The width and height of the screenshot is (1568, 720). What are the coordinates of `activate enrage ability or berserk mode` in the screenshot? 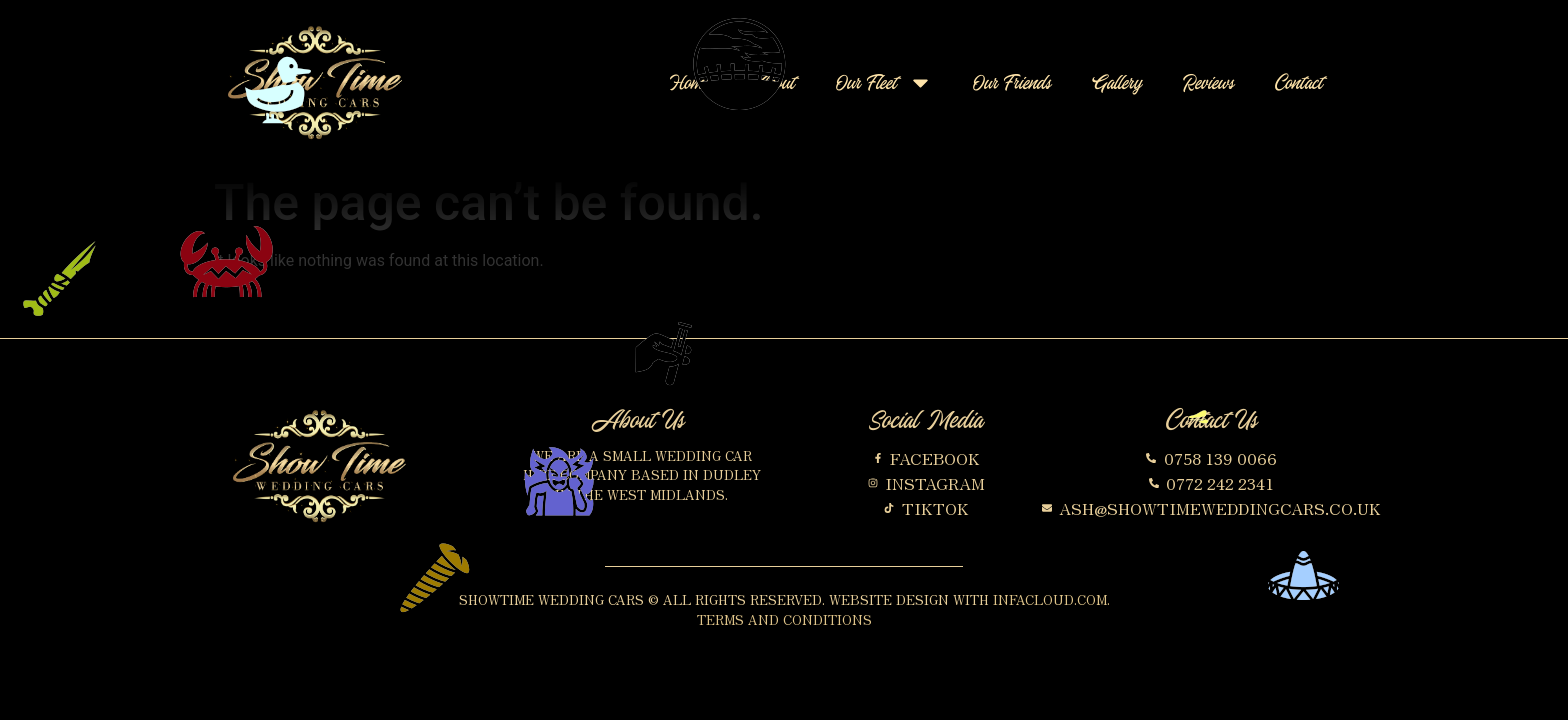 It's located at (559, 481).